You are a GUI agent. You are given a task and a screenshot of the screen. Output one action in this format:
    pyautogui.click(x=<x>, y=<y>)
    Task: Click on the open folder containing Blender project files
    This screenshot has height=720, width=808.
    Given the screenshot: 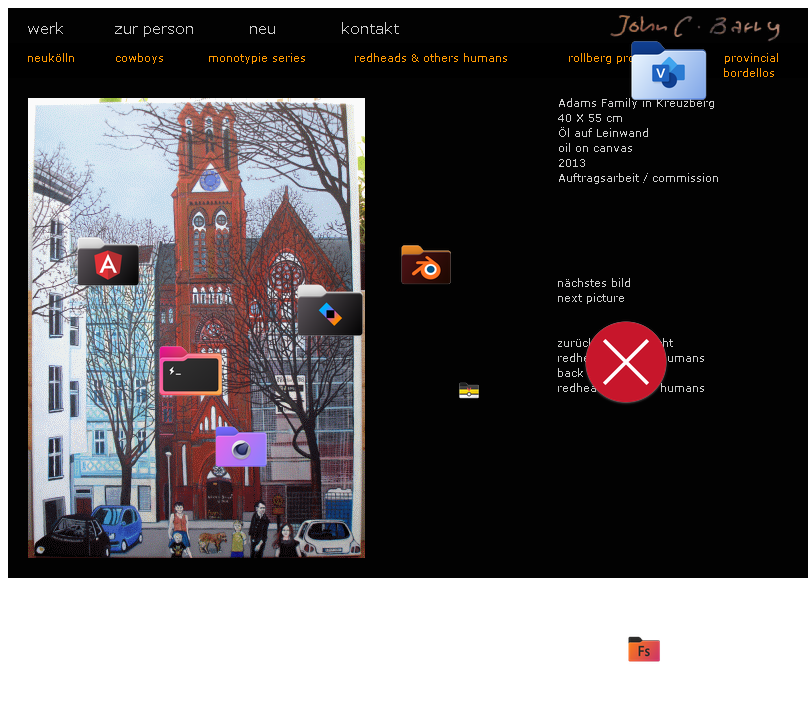 What is the action you would take?
    pyautogui.click(x=426, y=266)
    